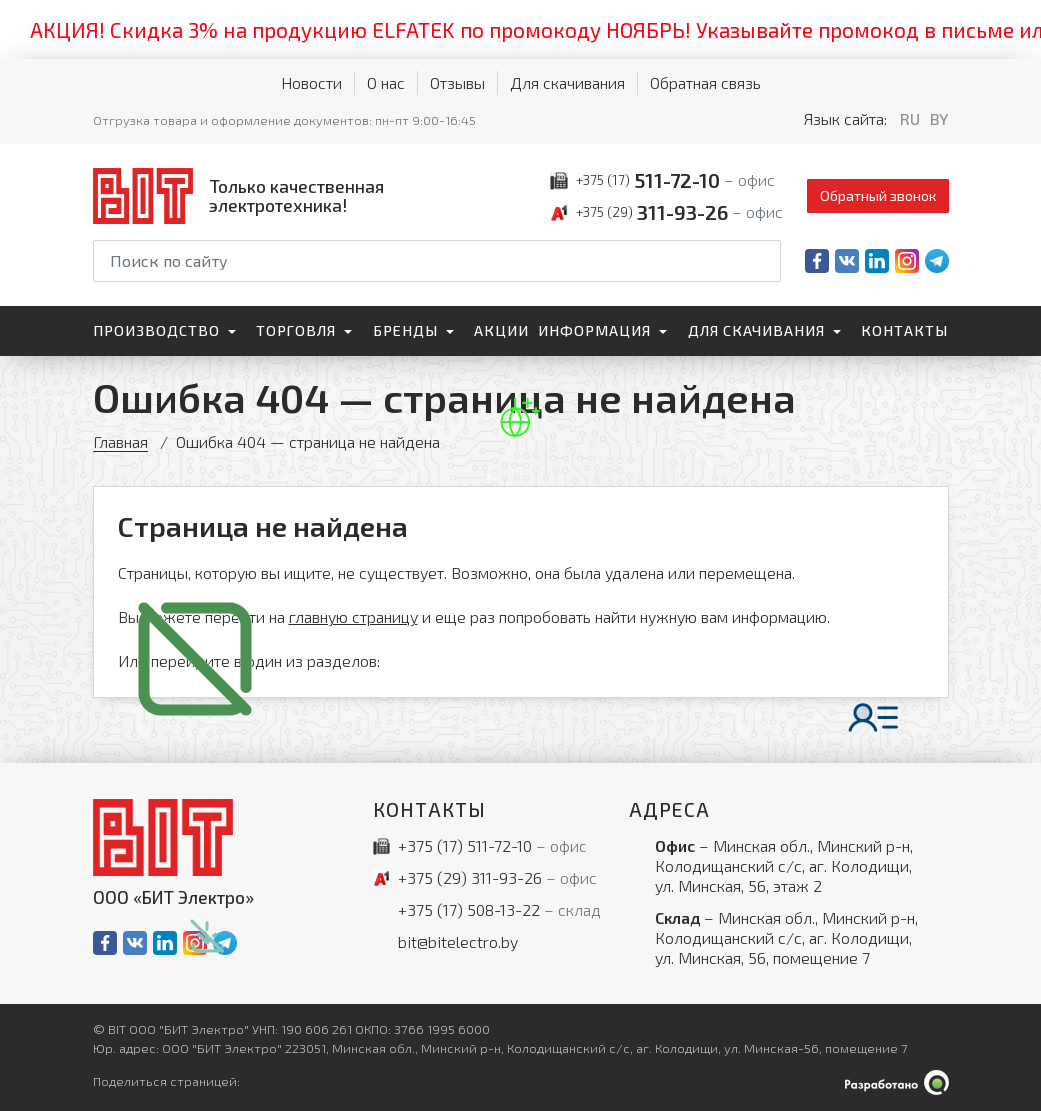 This screenshot has height=1111, width=1041. What do you see at coordinates (518, 418) in the screenshot?
I see `access party or event mode` at bounding box center [518, 418].